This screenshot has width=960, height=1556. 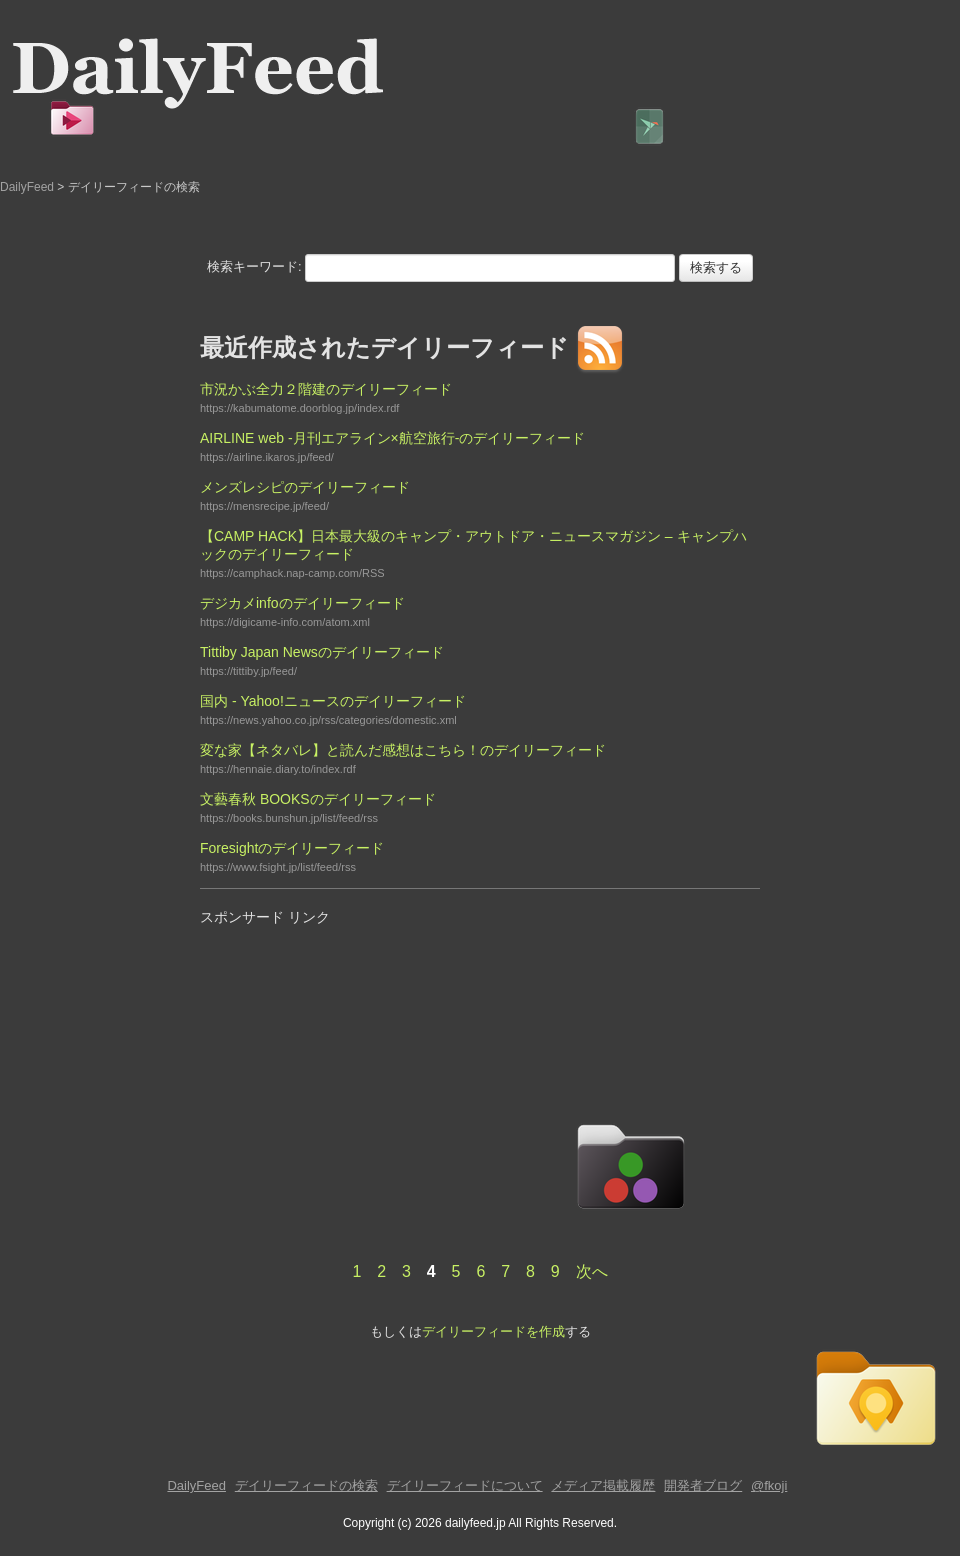 What do you see at coordinates (630, 1169) in the screenshot?
I see `open julia programming language project folder` at bounding box center [630, 1169].